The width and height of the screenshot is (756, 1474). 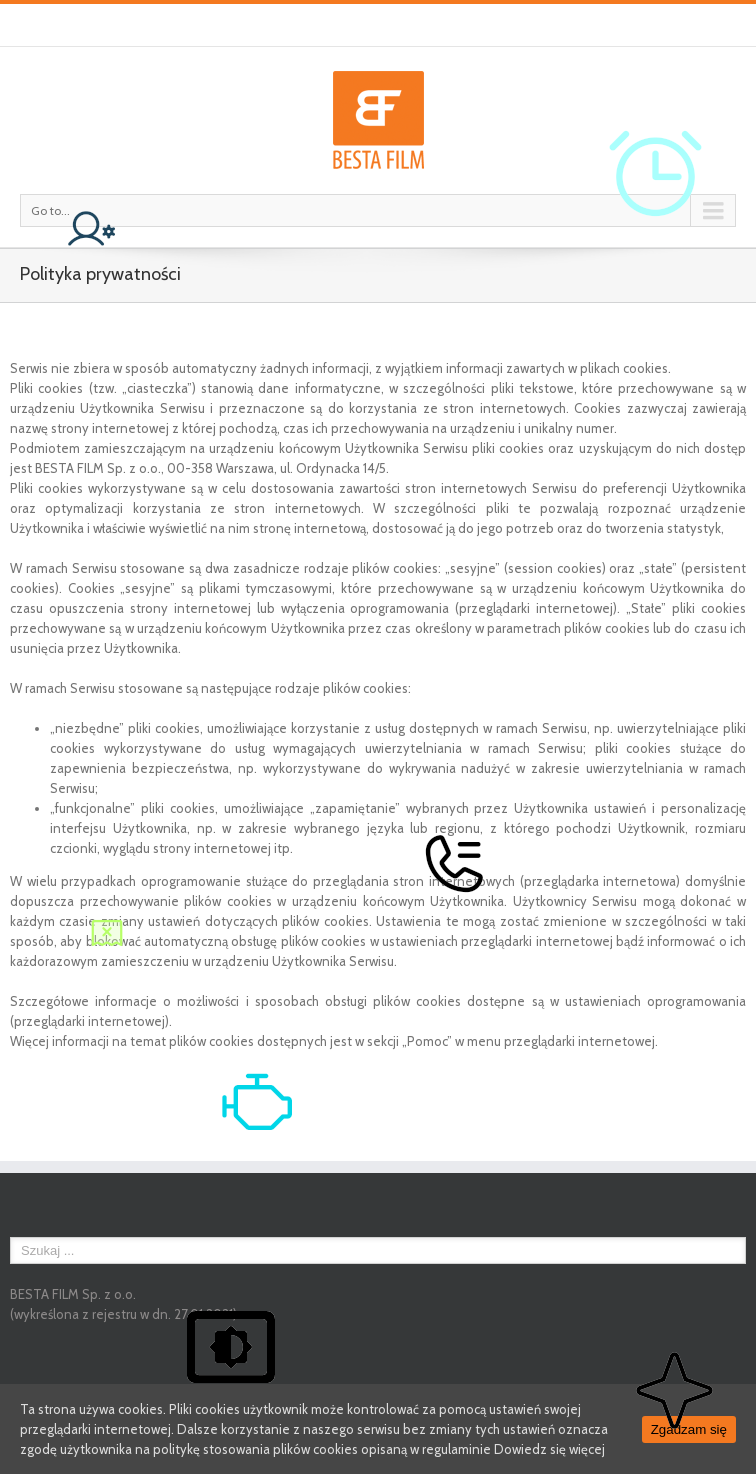 I want to click on access user settings, so click(x=90, y=230).